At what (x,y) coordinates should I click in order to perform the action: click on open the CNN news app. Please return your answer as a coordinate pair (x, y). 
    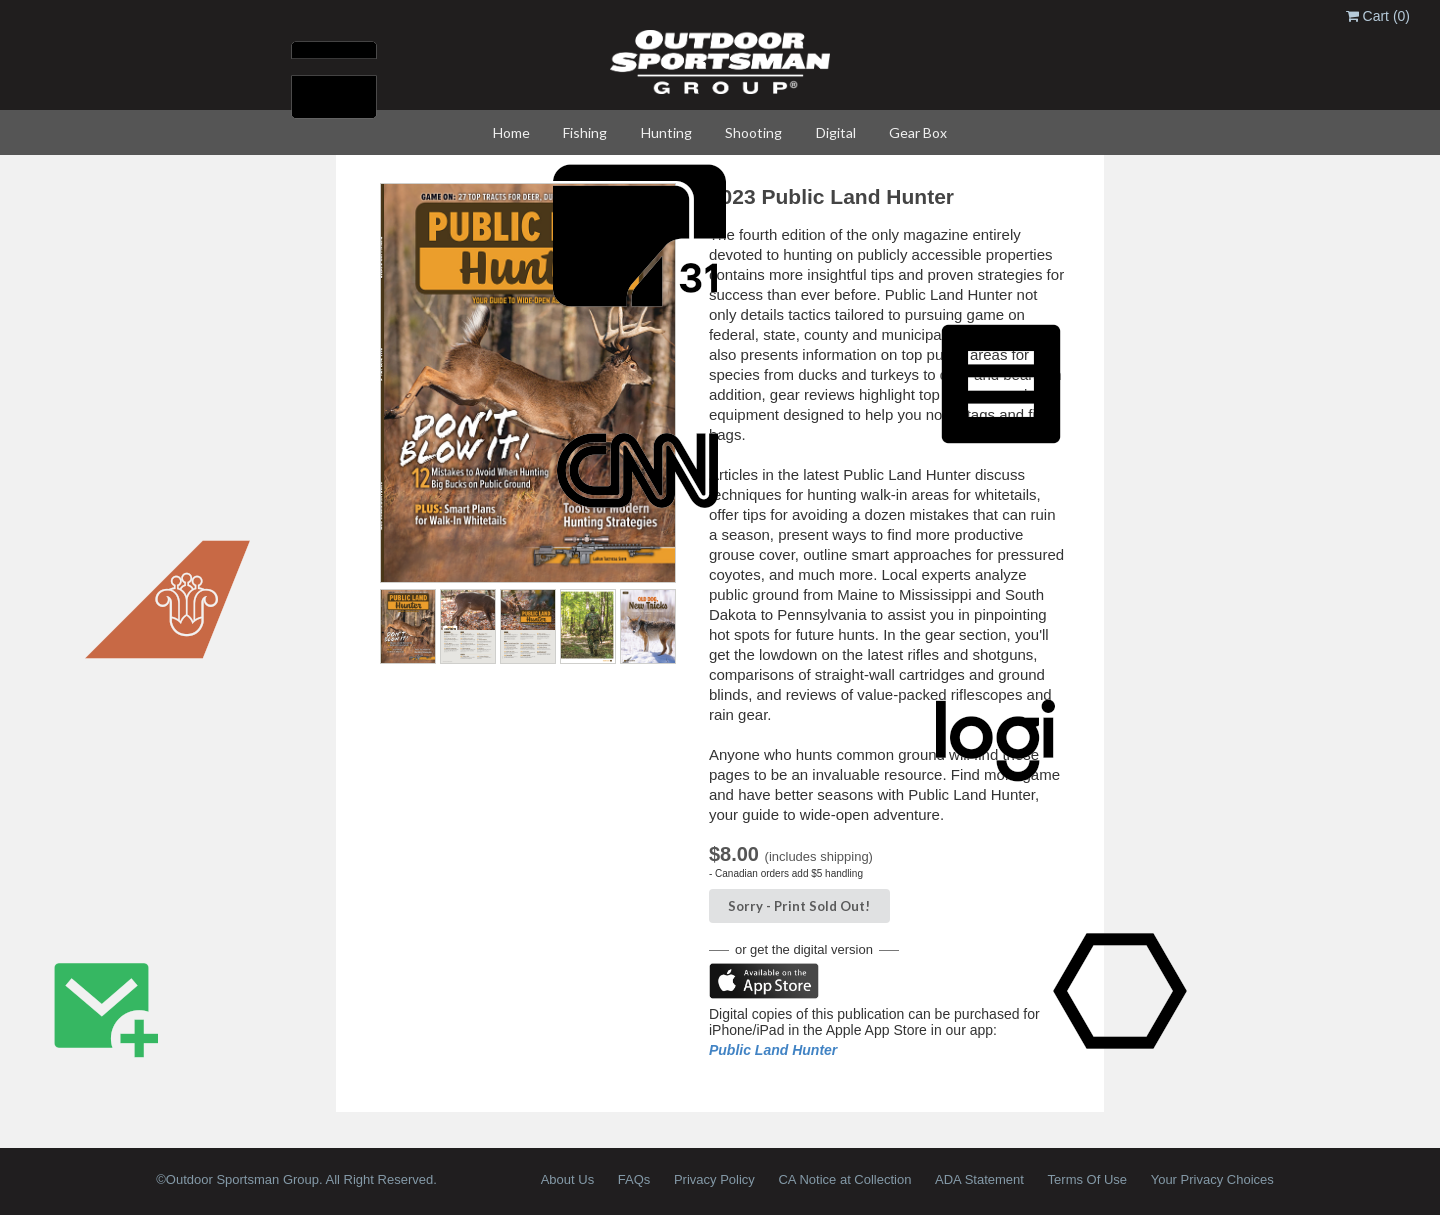
    Looking at the image, I should click on (637, 470).